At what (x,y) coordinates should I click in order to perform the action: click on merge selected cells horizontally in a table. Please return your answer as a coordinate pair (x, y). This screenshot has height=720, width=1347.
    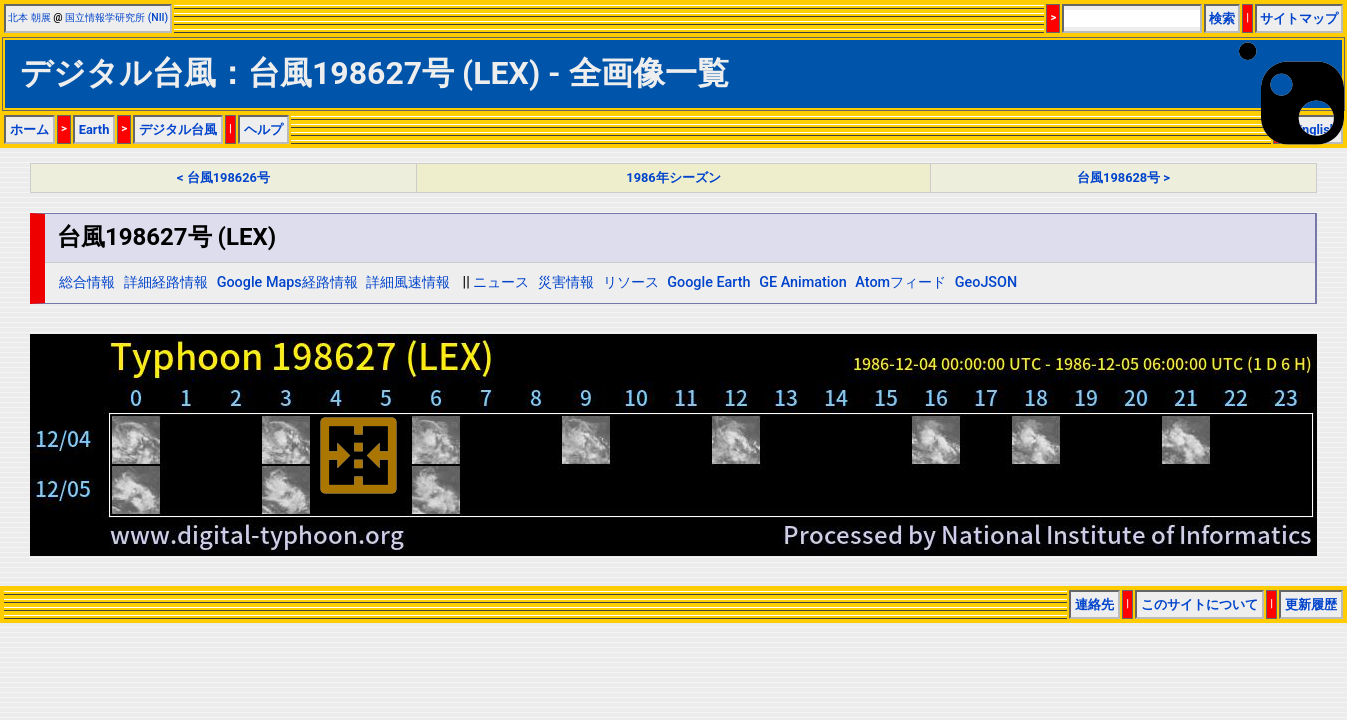
    Looking at the image, I should click on (358, 455).